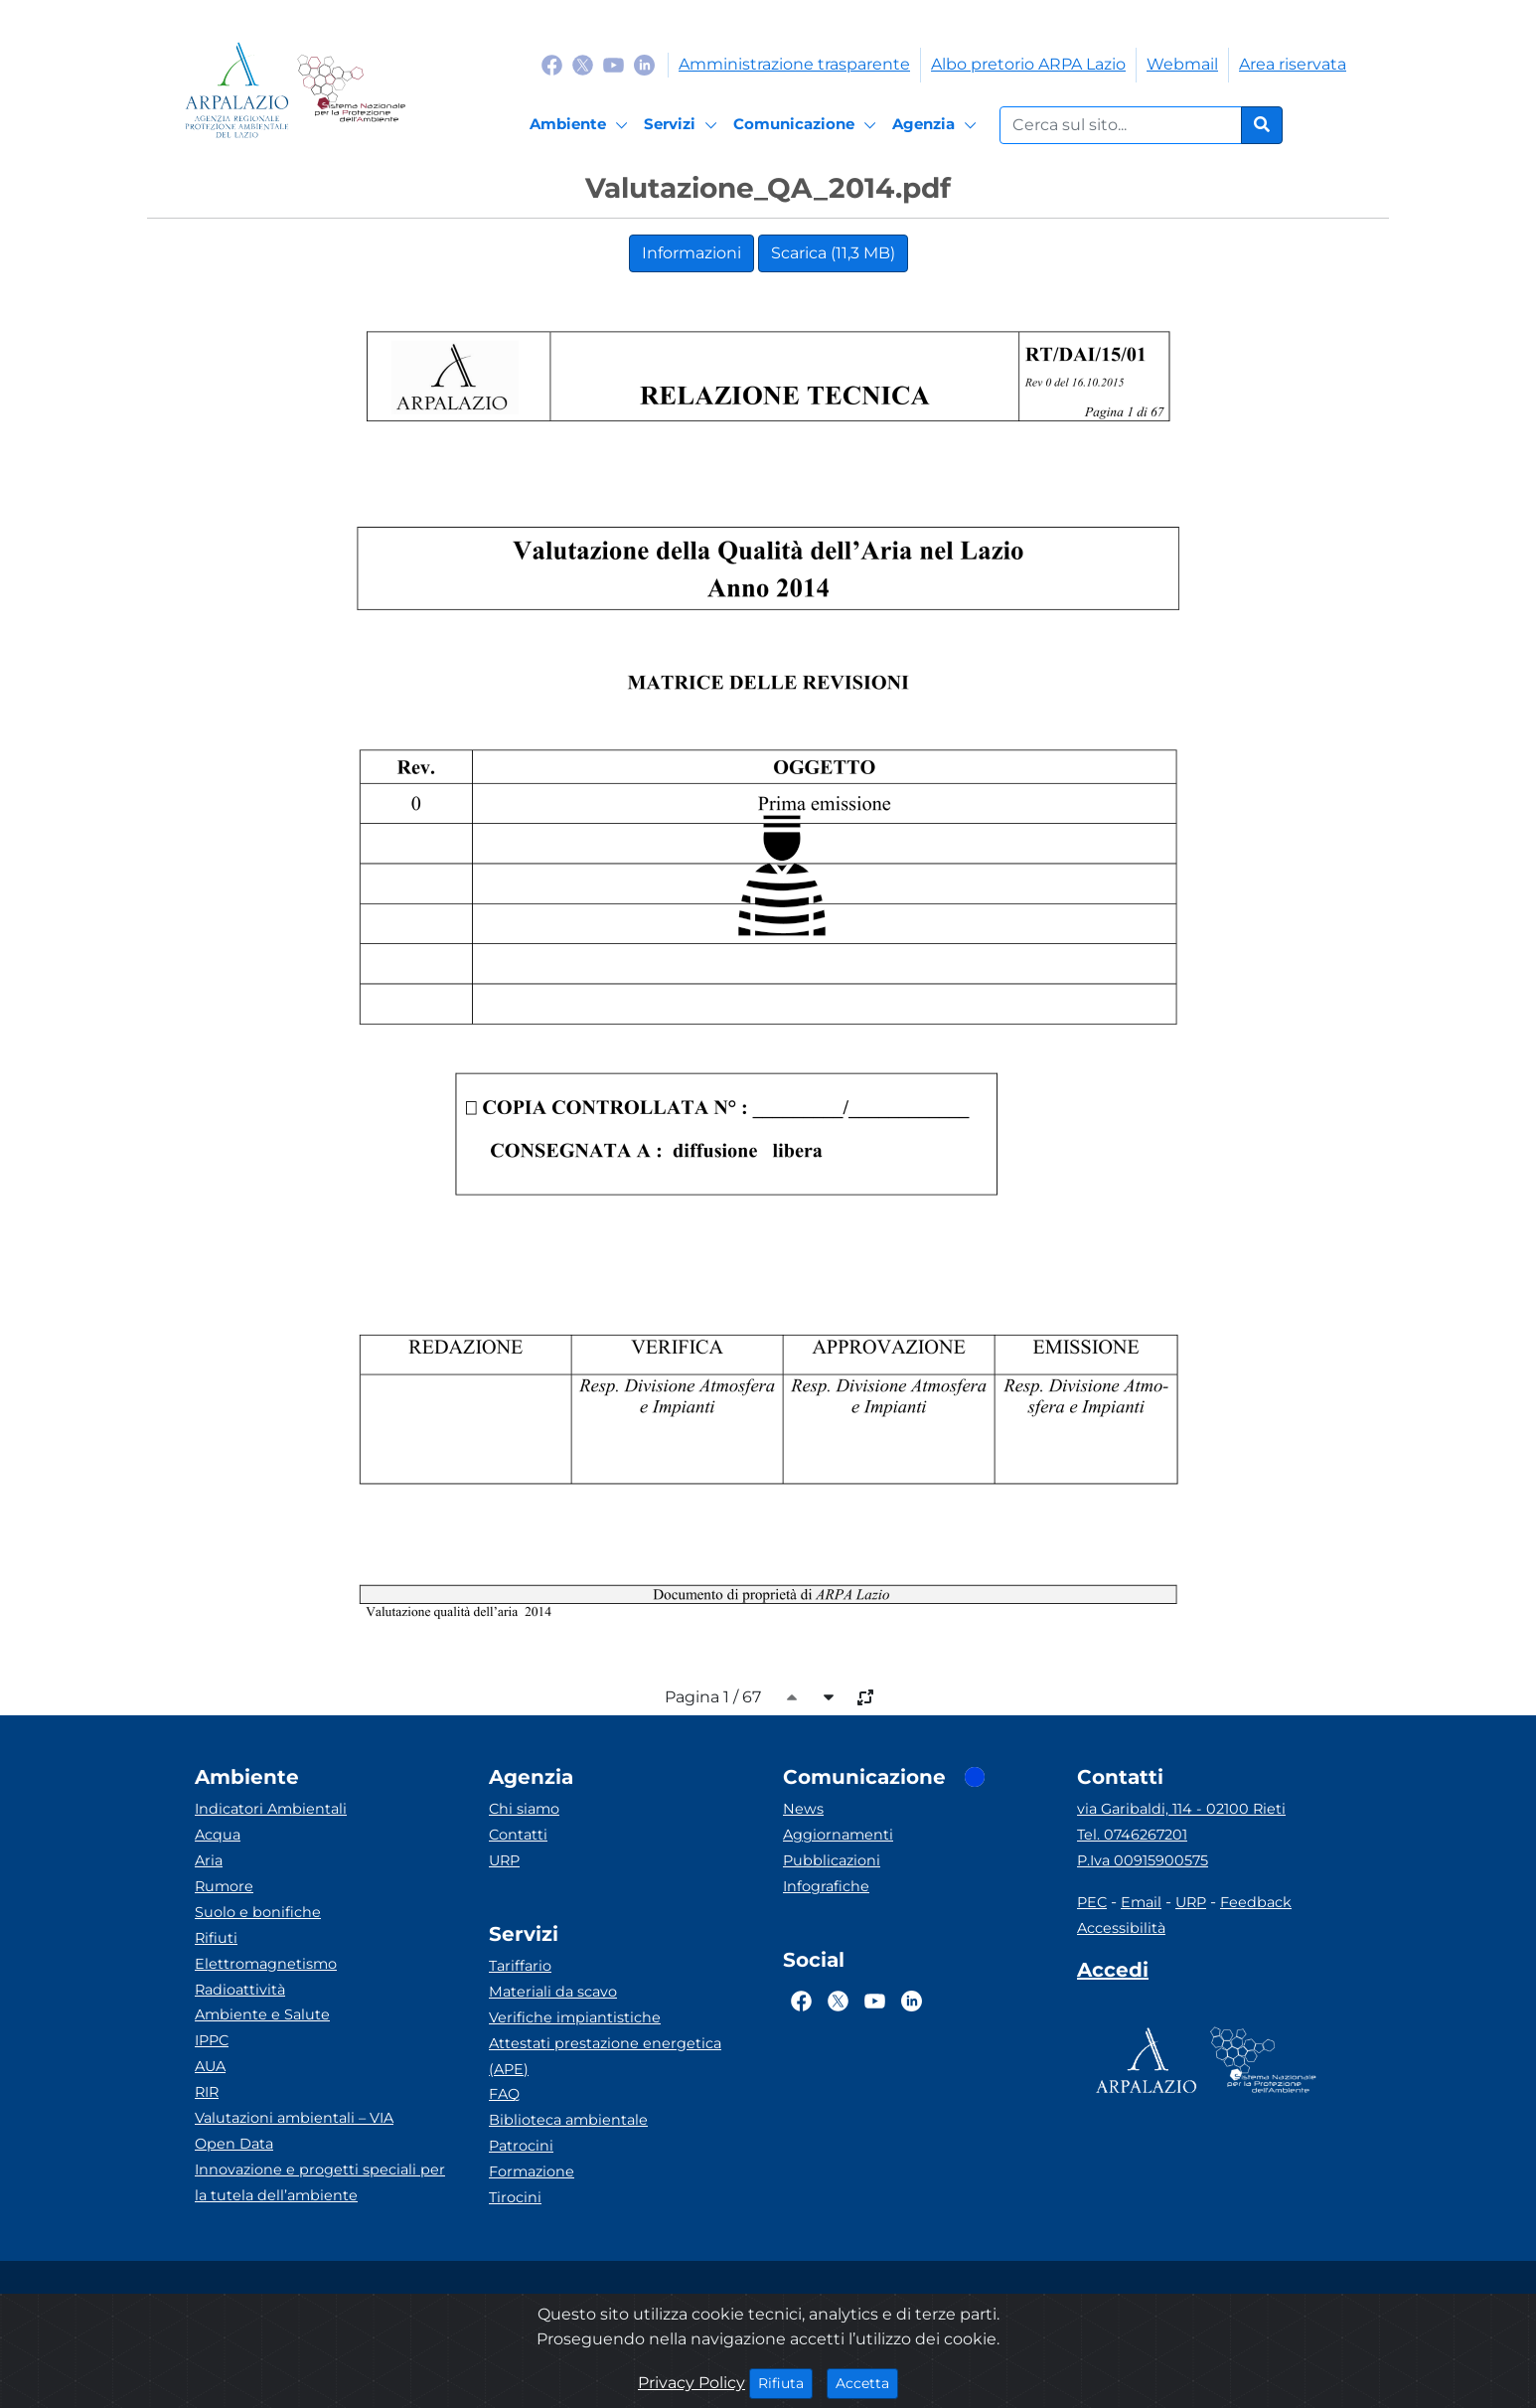 The image size is (1536, 2408). Describe the element at coordinates (975, 1777) in the screenshot. I see `unselected or inactive status indicator` at that location.